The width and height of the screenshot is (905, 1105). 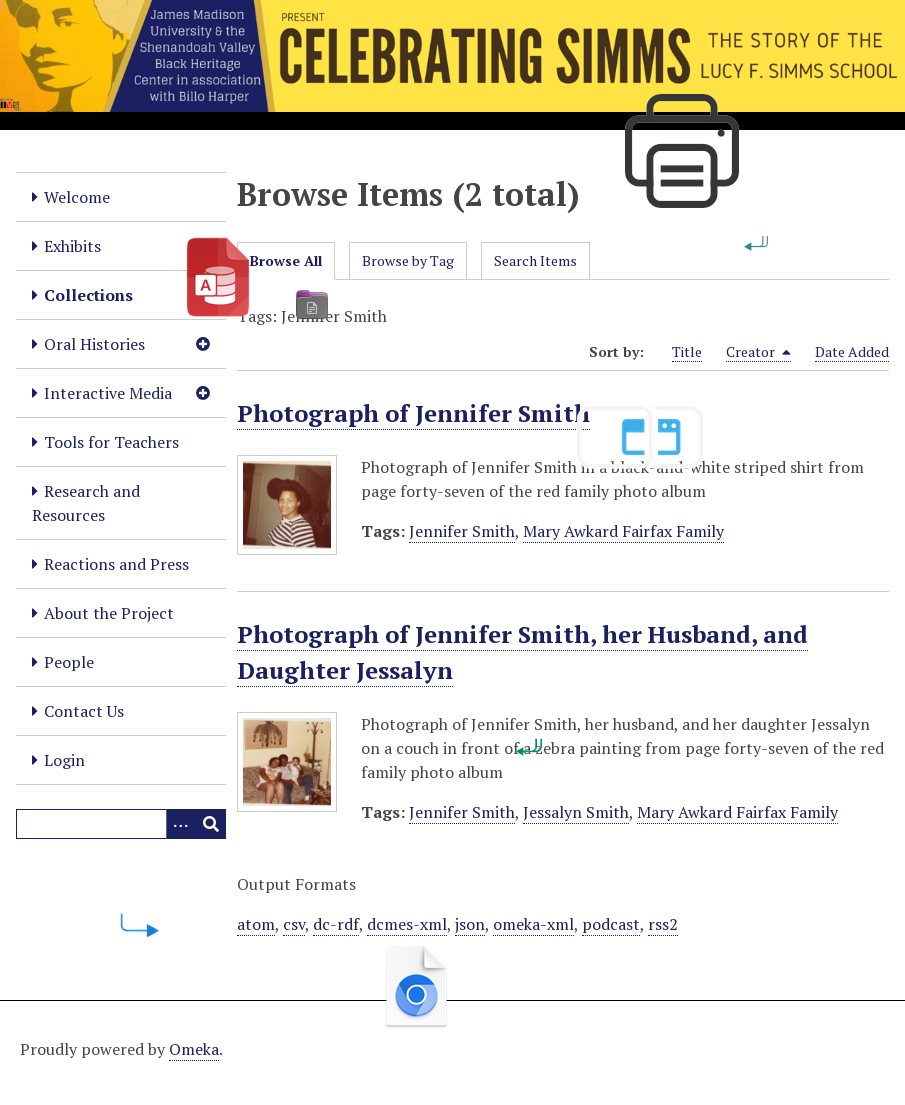 I want to click on print the current document, so click(x=682, y=151).